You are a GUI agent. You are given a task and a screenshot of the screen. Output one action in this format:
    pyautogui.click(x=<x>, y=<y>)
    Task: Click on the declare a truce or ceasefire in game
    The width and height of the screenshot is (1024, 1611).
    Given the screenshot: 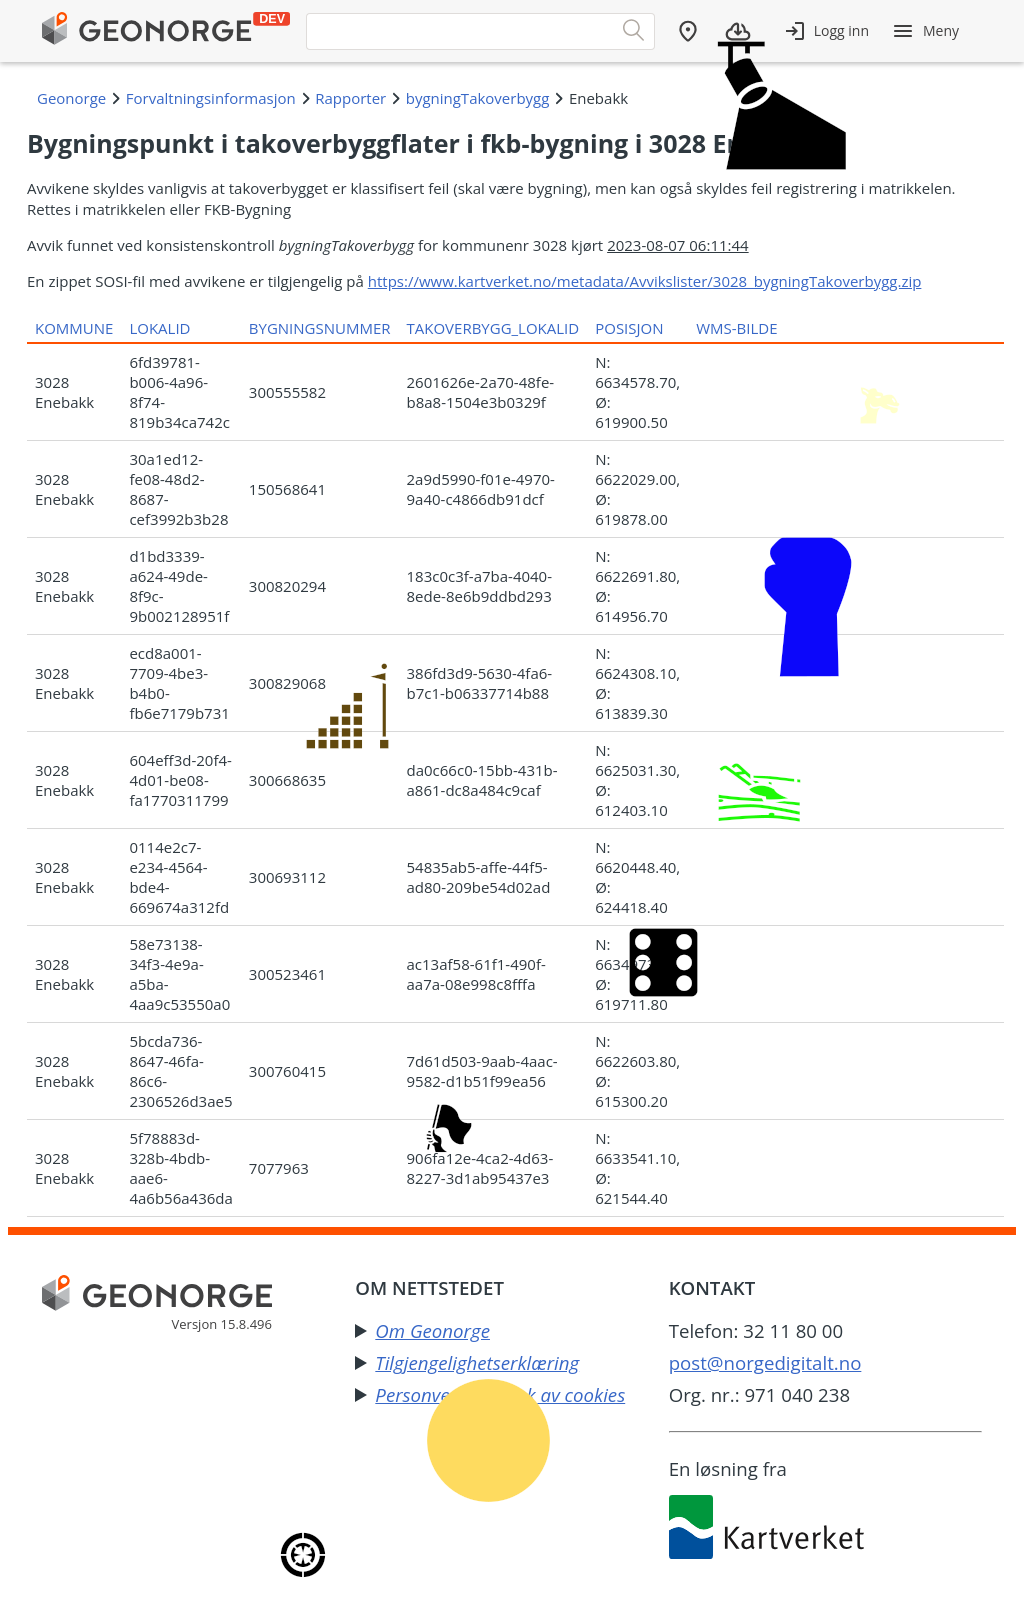 What is the action you would take?
    pyautogui.click(x=449, y=1128)
    